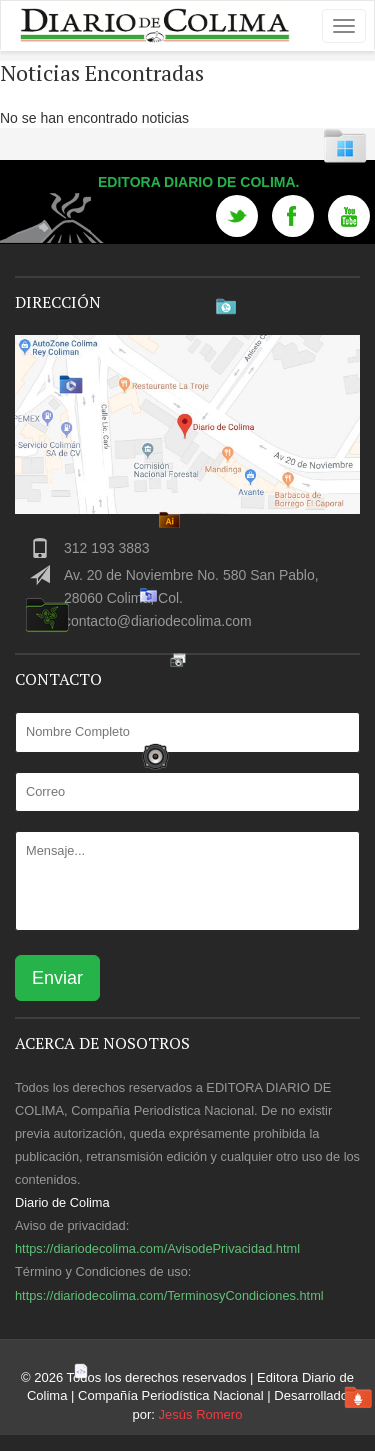 This screenshot has height=1451, width=375. What do you see at coordinates (169, 520) in the screenshot?
I see `open folder containing adobe illustrator files` at bounding box center [169, 520].